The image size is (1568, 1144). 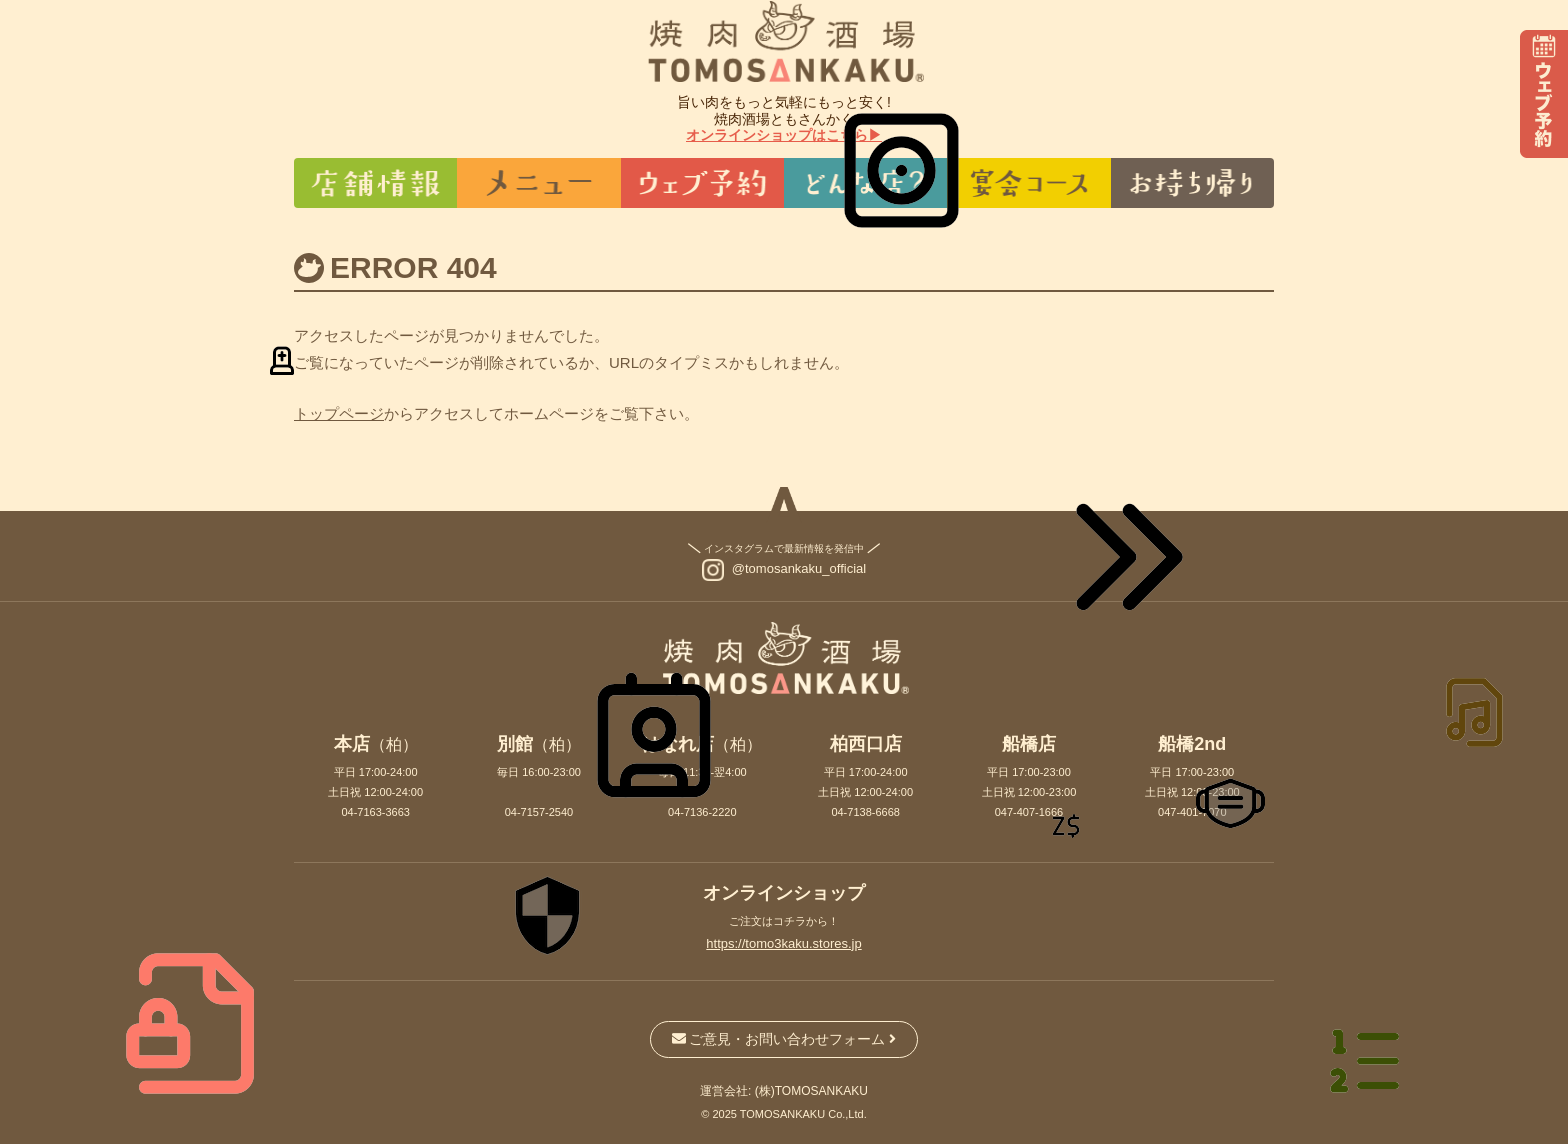 What do you see at coordinates (196, 1023) in the screenshot?
I see `access a password-protected file` at bounding box center [196, 1023].